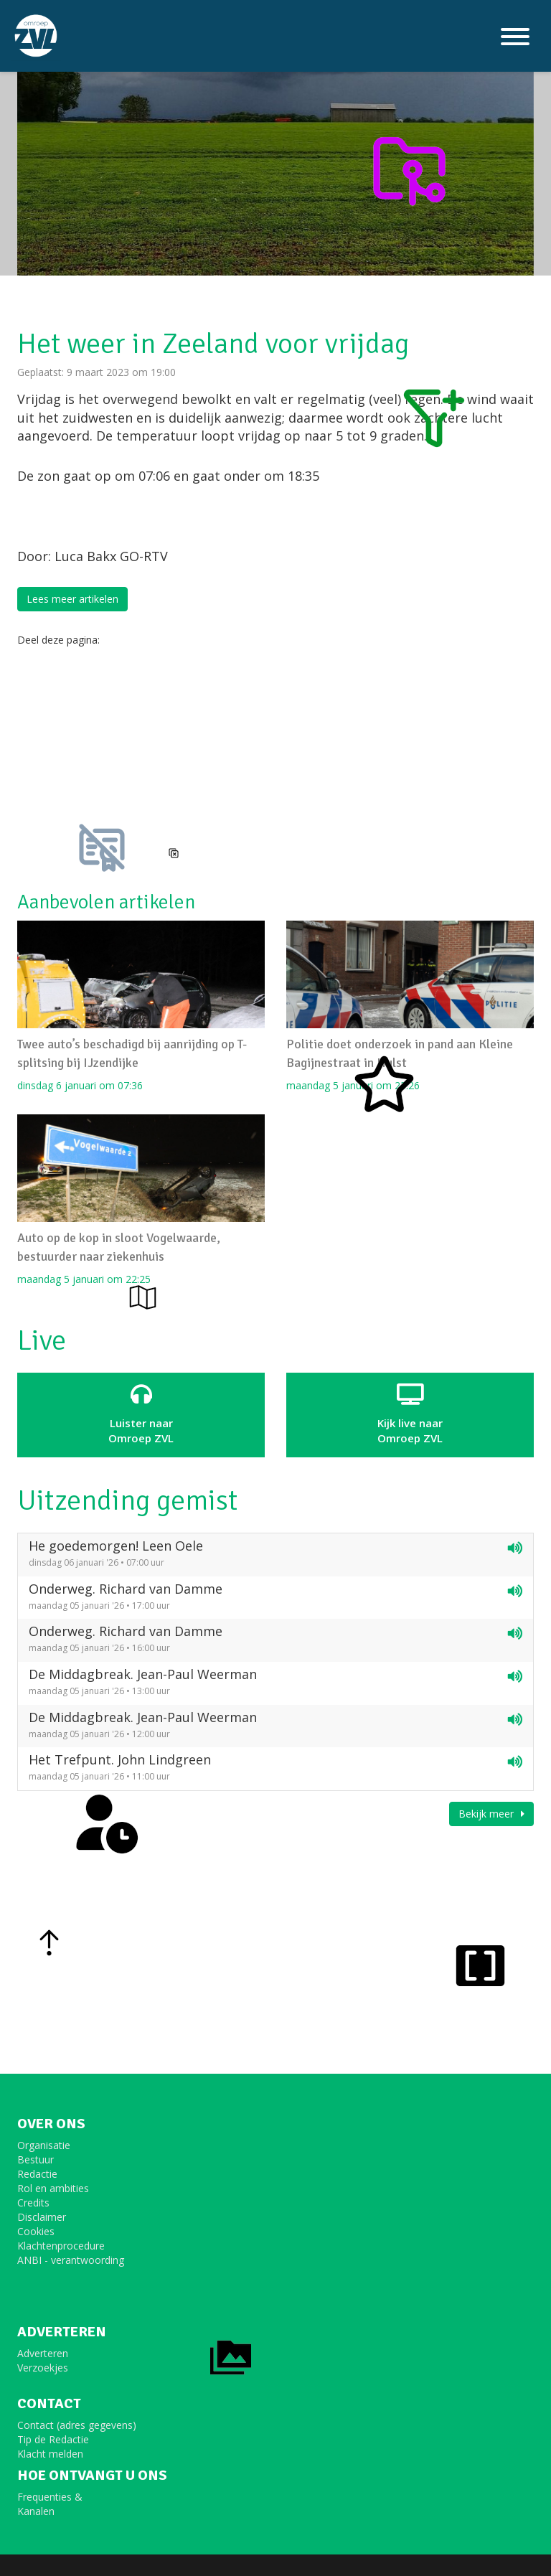  I want to click on certificate or credential is unavailable, so click(102, 847).